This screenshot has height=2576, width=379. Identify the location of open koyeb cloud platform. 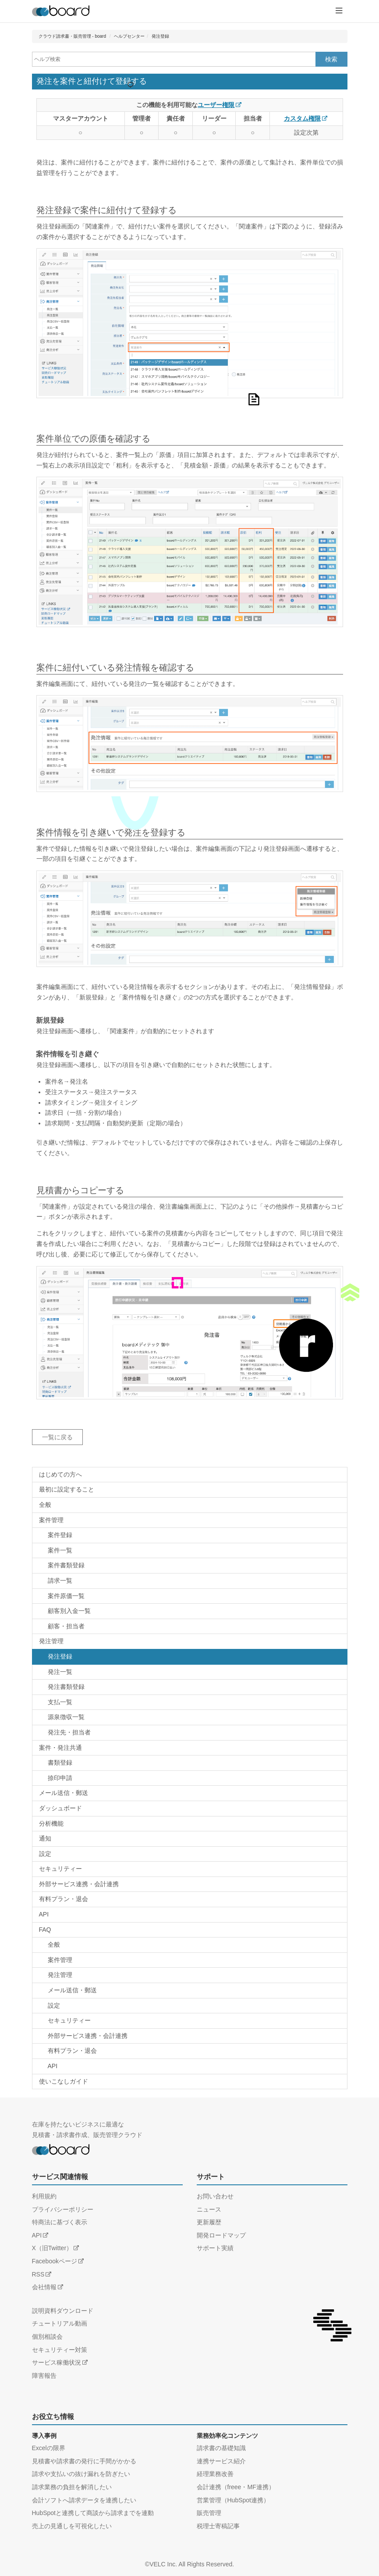
(350, 1292).